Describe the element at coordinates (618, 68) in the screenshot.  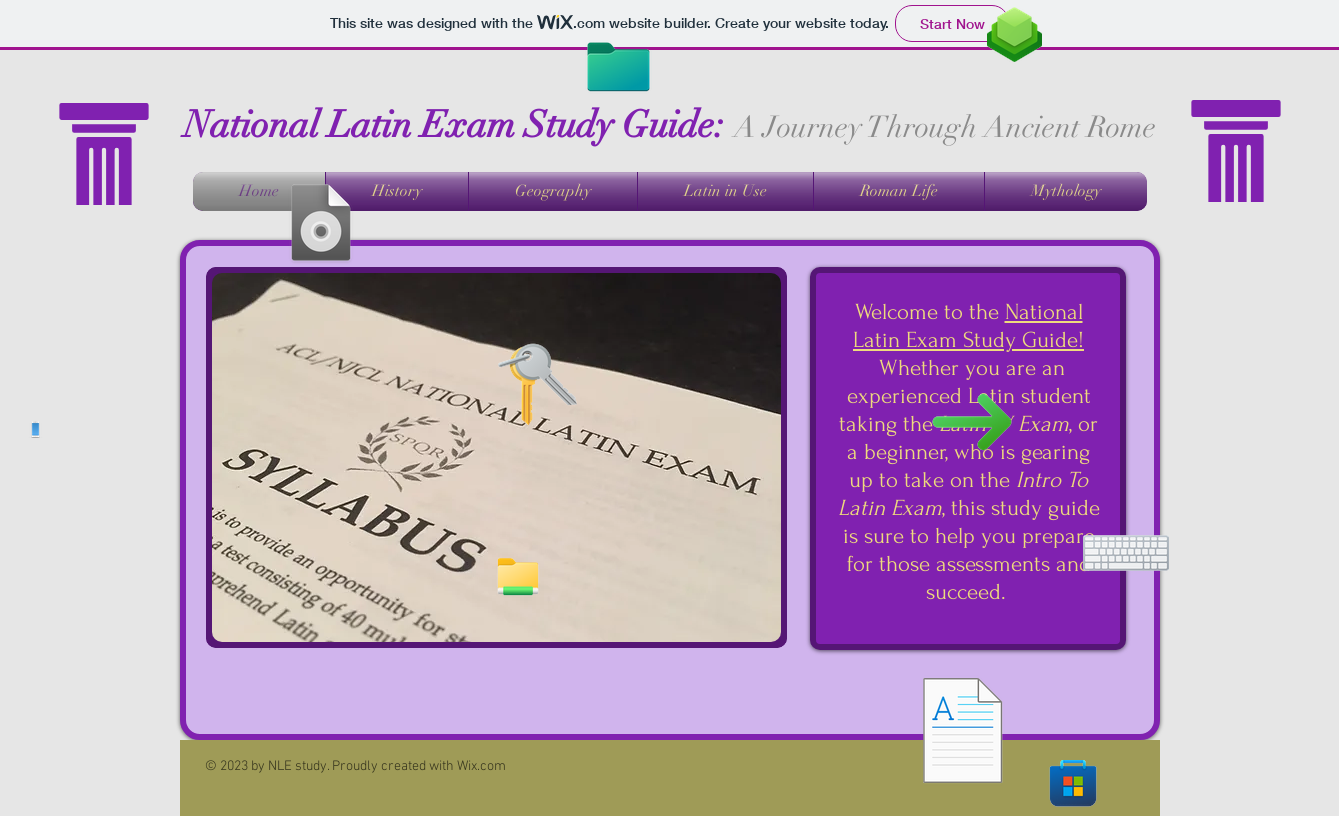
I see `open the green folder` at that location.